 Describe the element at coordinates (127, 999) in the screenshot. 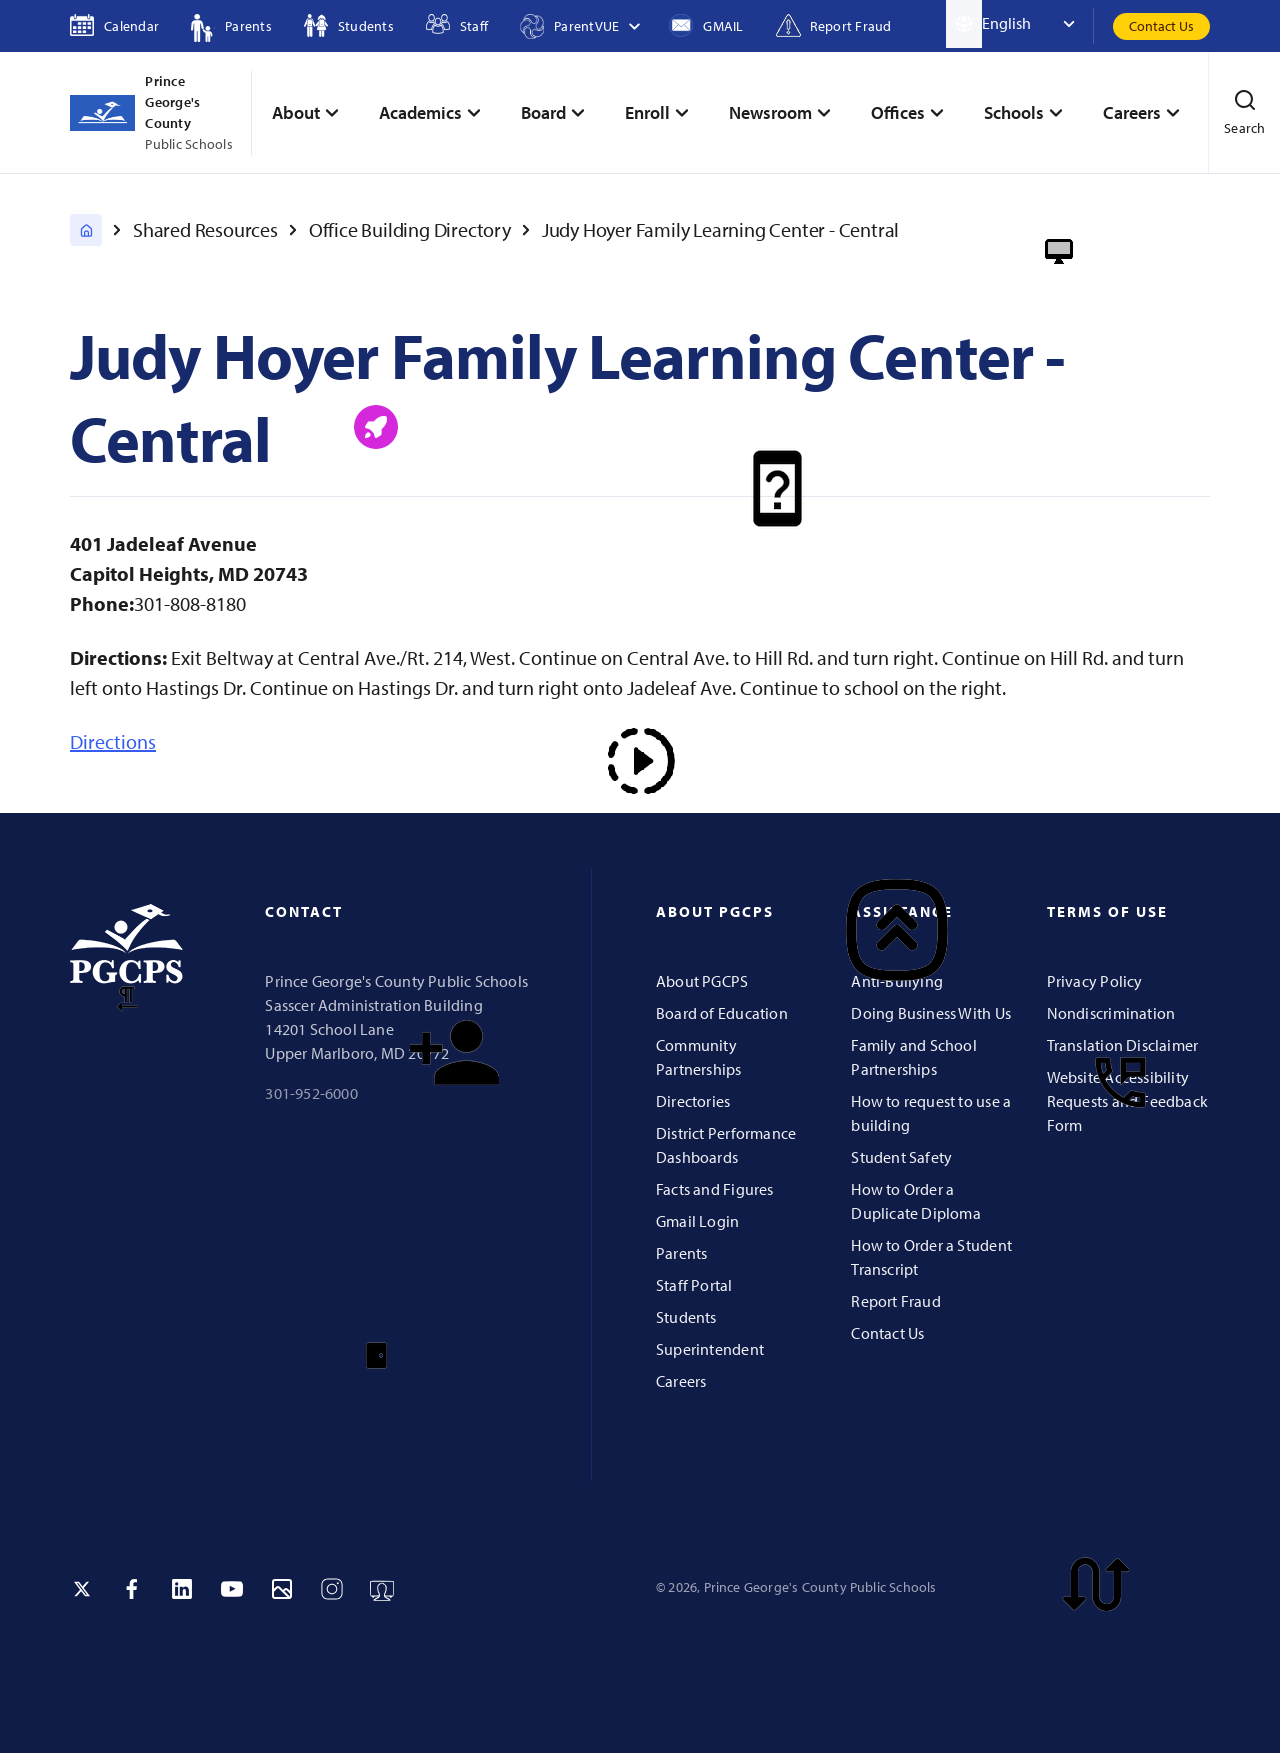

I see `switch text direction to right-to-left` at that location.